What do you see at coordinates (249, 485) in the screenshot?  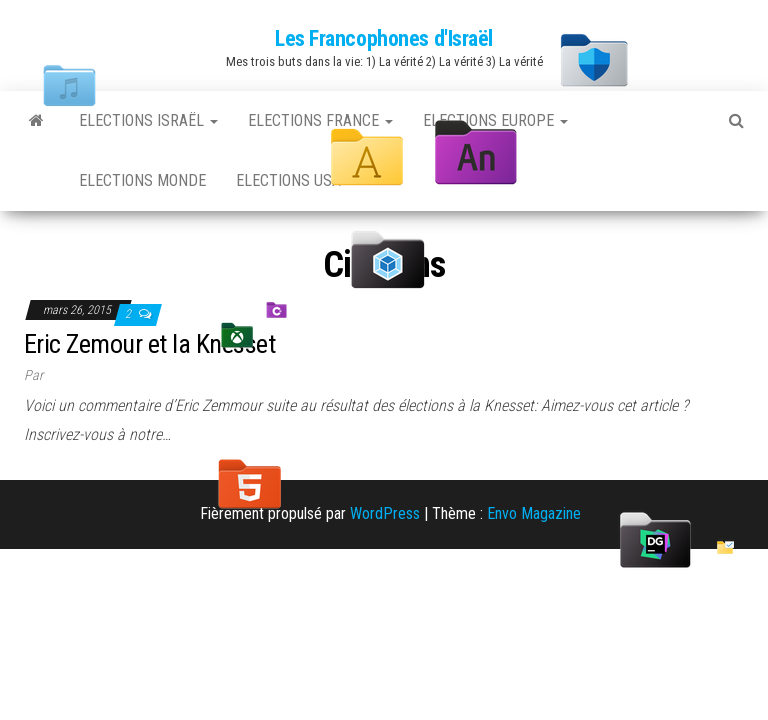 I see `open folder containing HTML files` at bounding box center [249, 485].